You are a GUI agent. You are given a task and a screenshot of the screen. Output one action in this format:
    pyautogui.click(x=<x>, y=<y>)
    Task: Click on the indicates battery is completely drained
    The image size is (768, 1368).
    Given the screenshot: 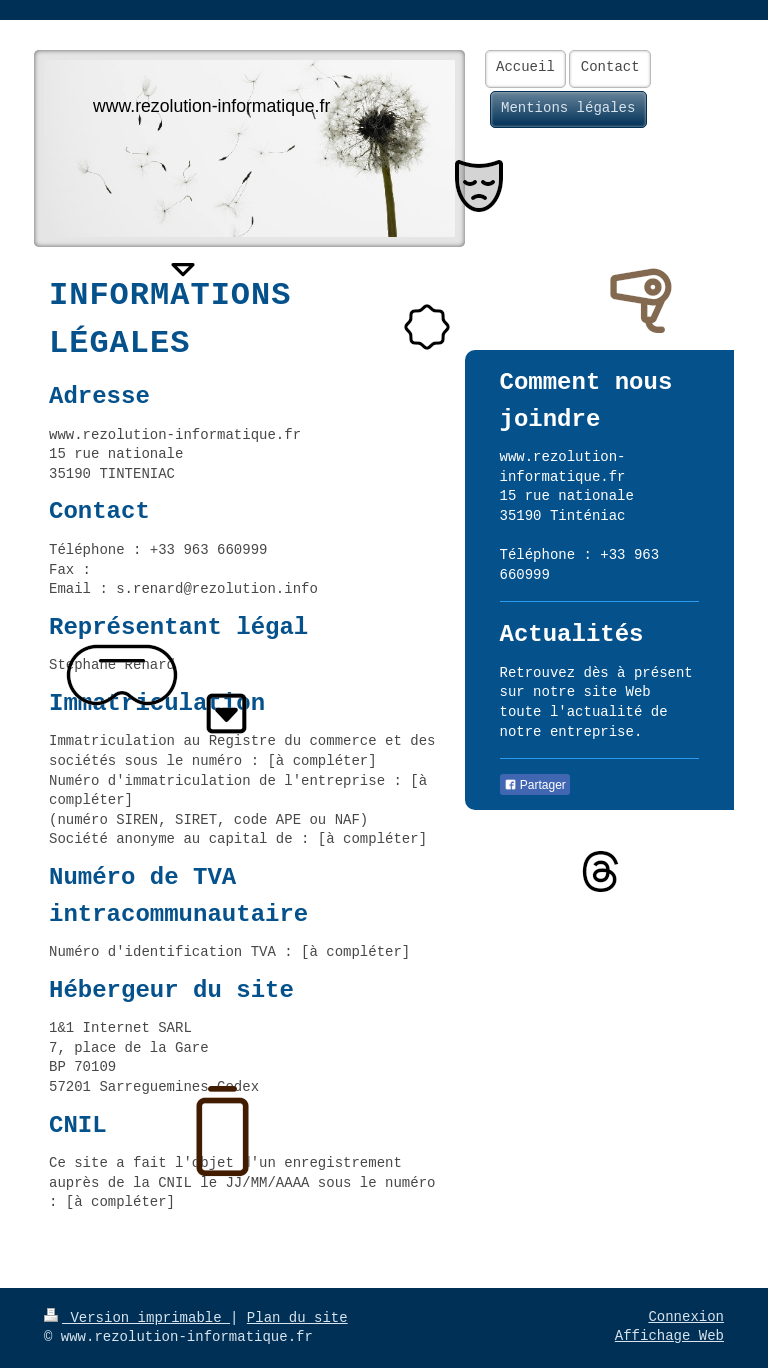 What is the action you would take?
    pyautogui.click(x=222, y=1132)
    